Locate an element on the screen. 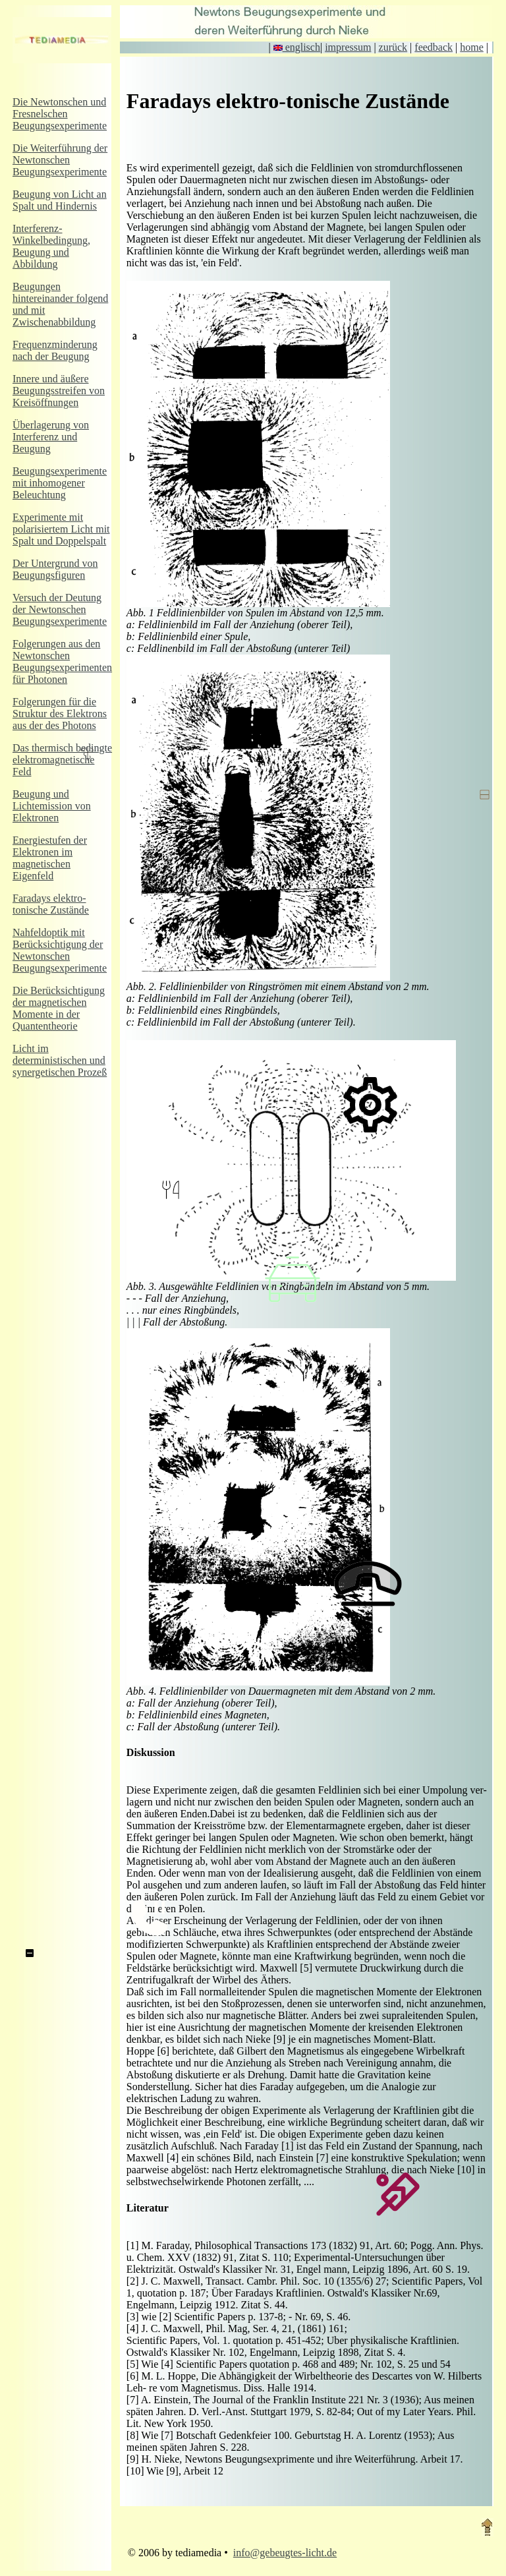  toggle bottom panel visibility is located at coordinates (484, 794).